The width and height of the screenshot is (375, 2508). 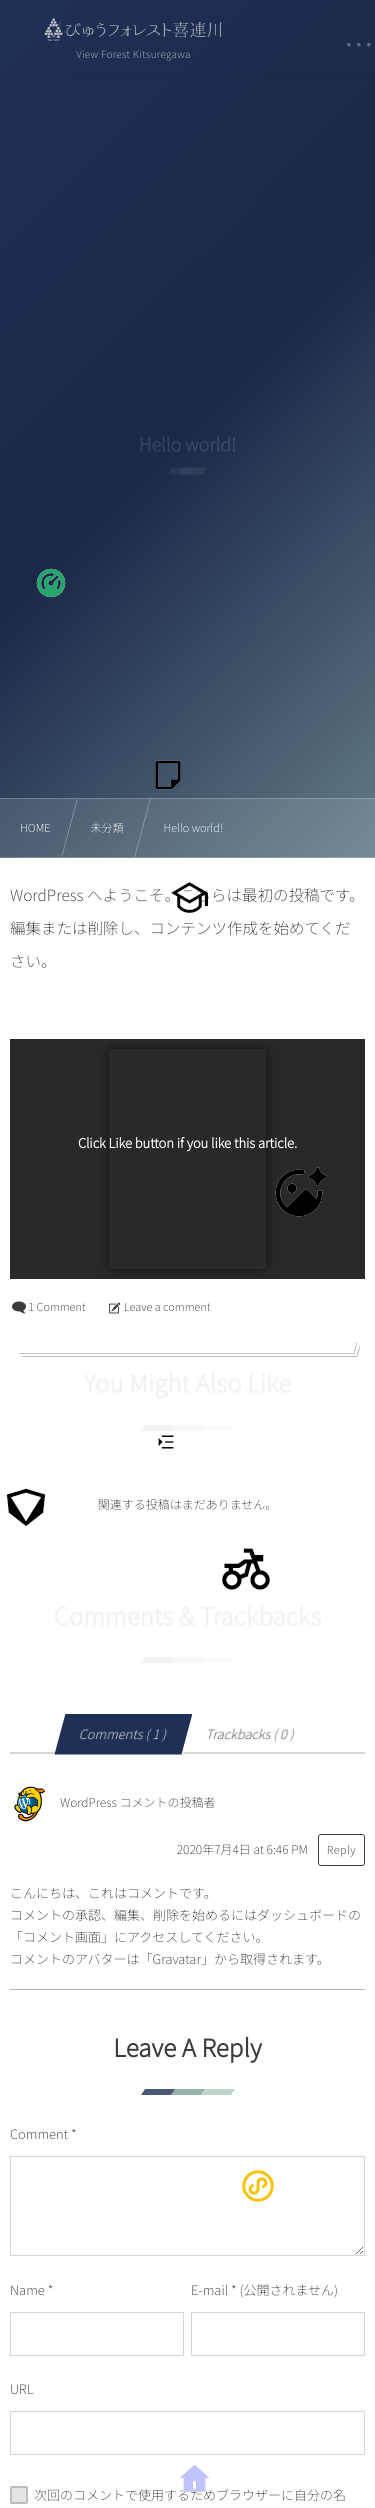 What do you see at coordinates (299, 1193) in the screenshot?
I see `generate ai-enhanced image` at bounding box center [299, 1193].